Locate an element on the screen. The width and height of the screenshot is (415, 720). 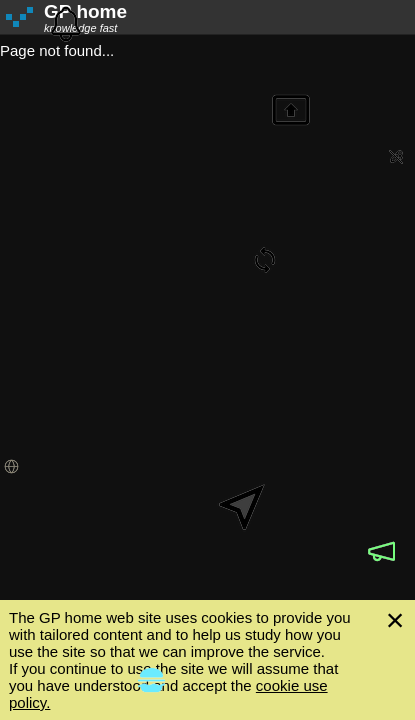
make an announcement or broadcast is located at coordinates (381, 551).